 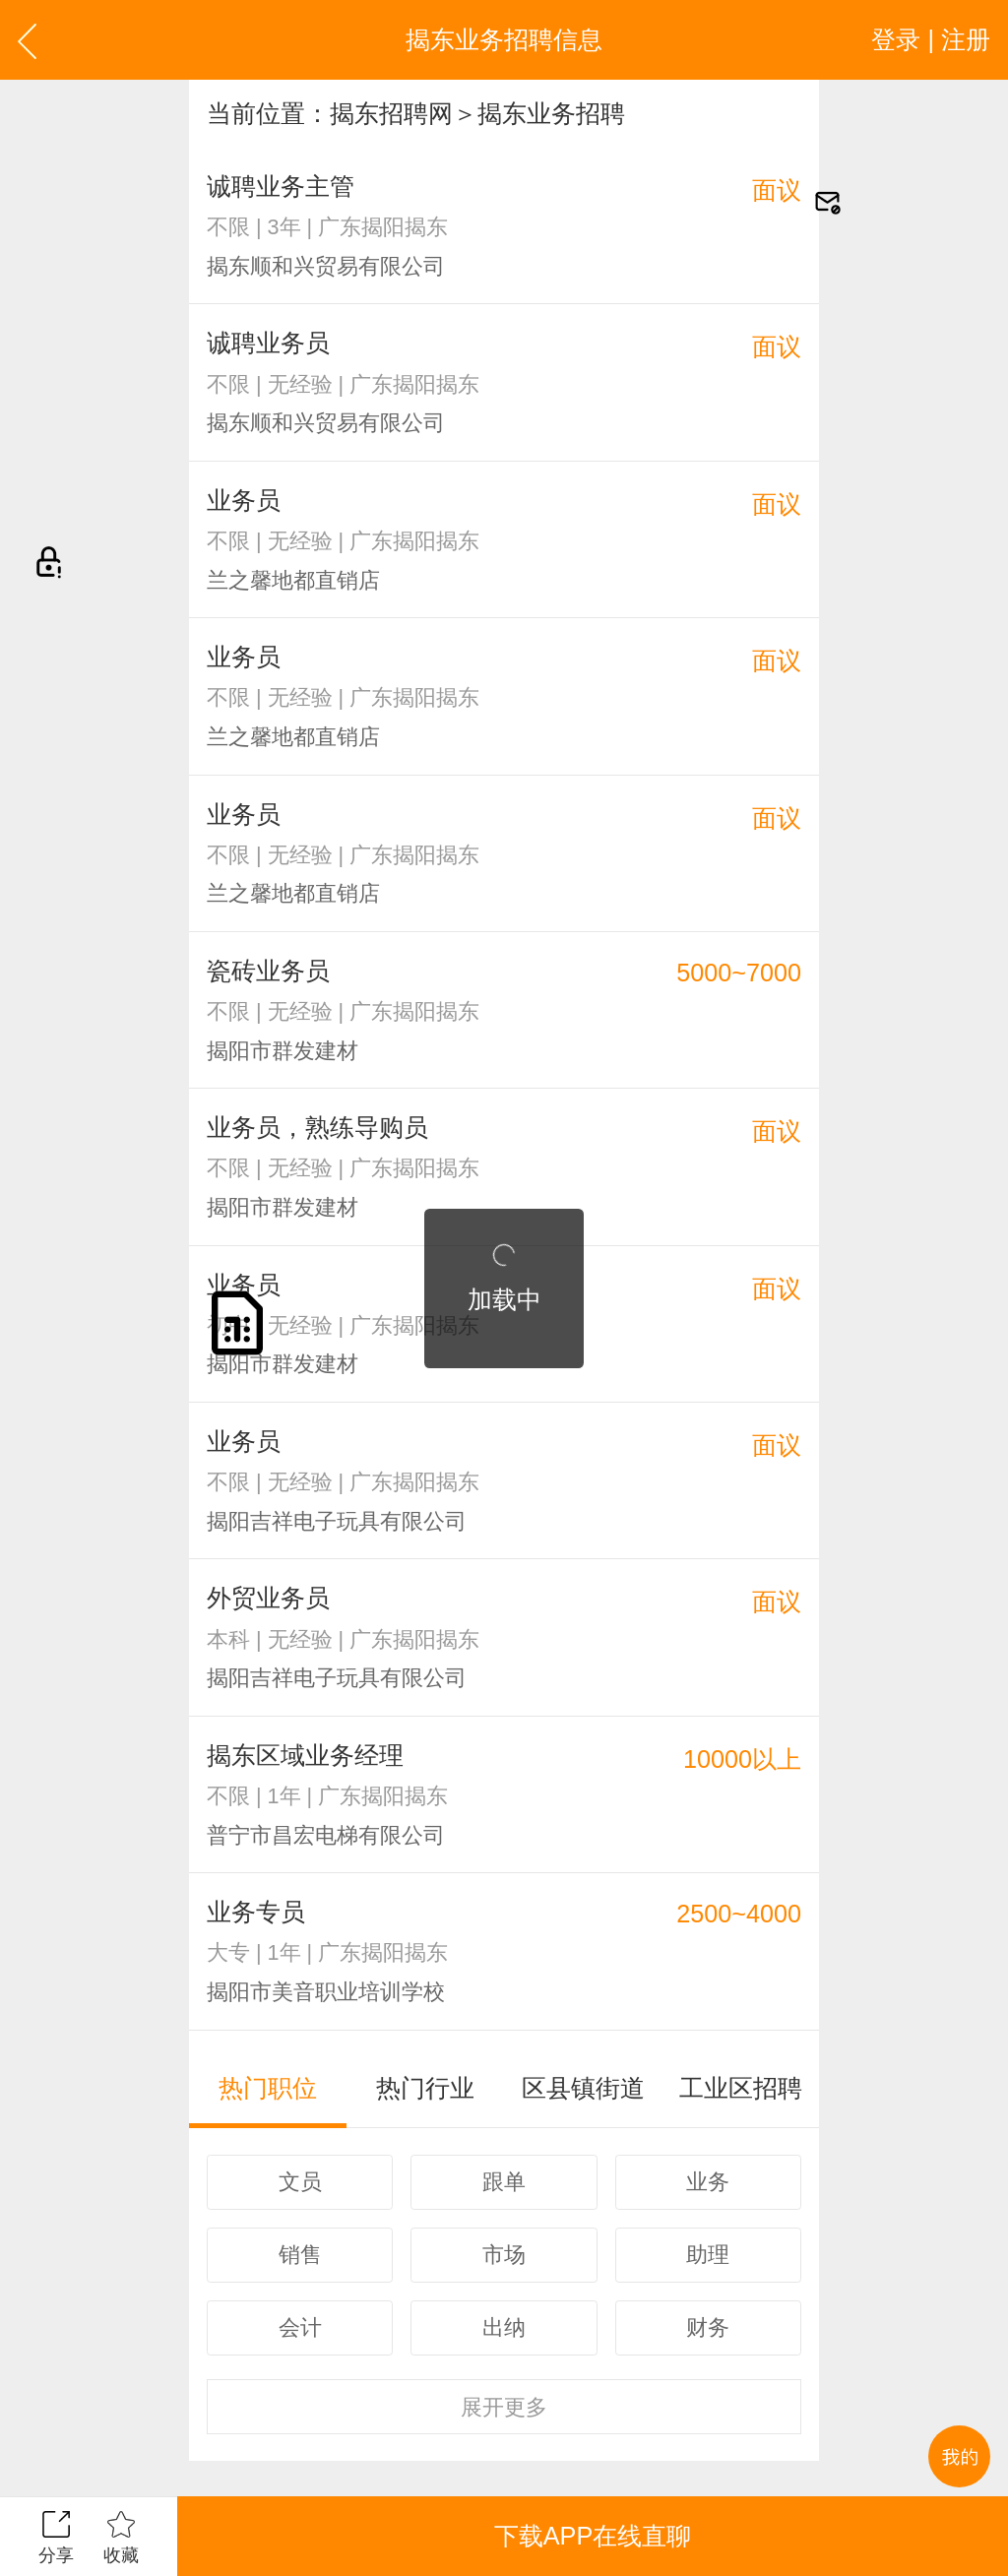 What do you see at coordinates (237, 1323) in the screenshot?
I see `manage SIM card settings` at bounding box center [237, 1323].